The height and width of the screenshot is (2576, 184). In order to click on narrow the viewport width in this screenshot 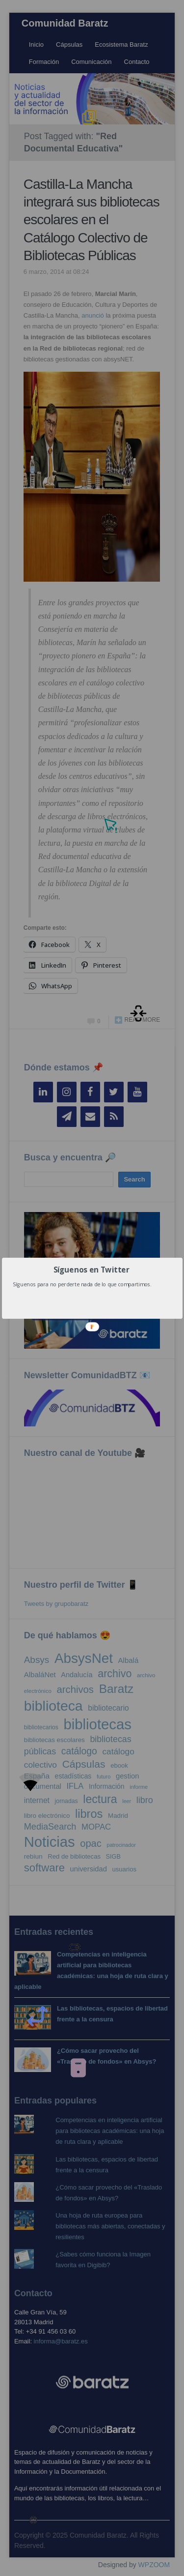, I will do `click(138, 1013)`.